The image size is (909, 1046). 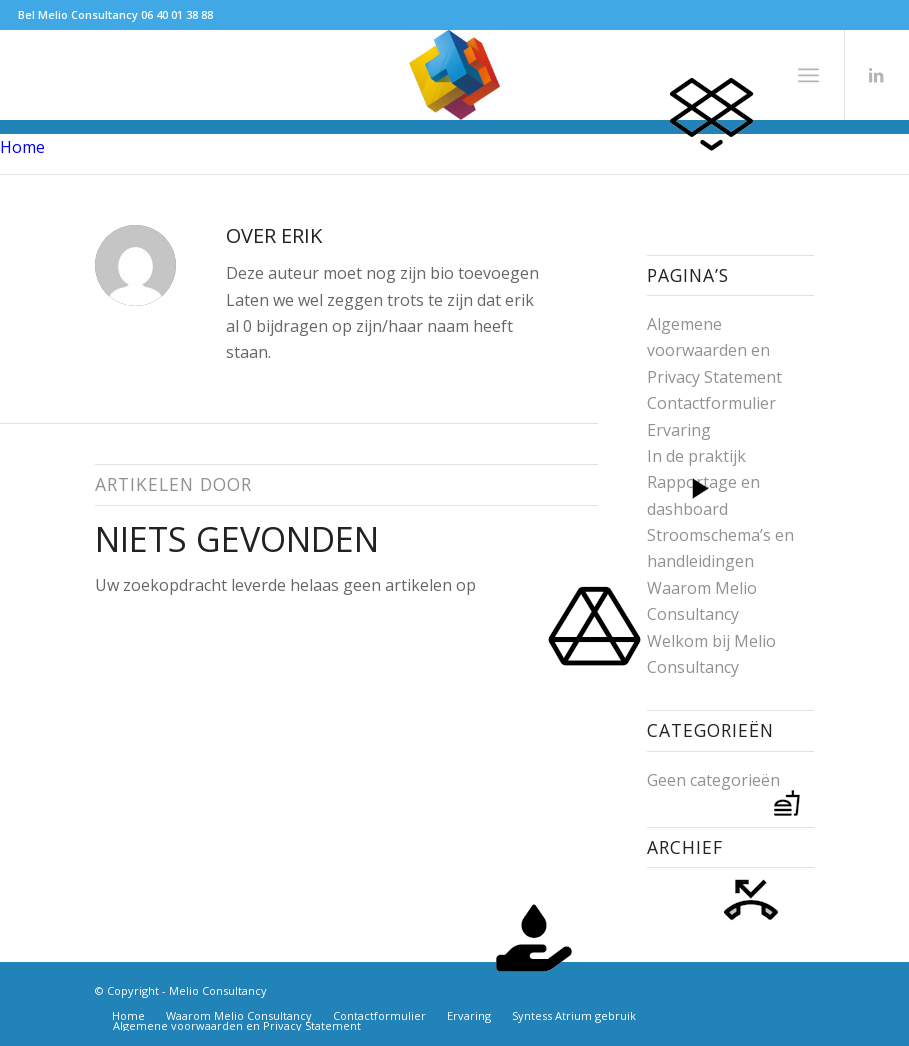 I want to click on start media playback, so click(x=698, y=488).